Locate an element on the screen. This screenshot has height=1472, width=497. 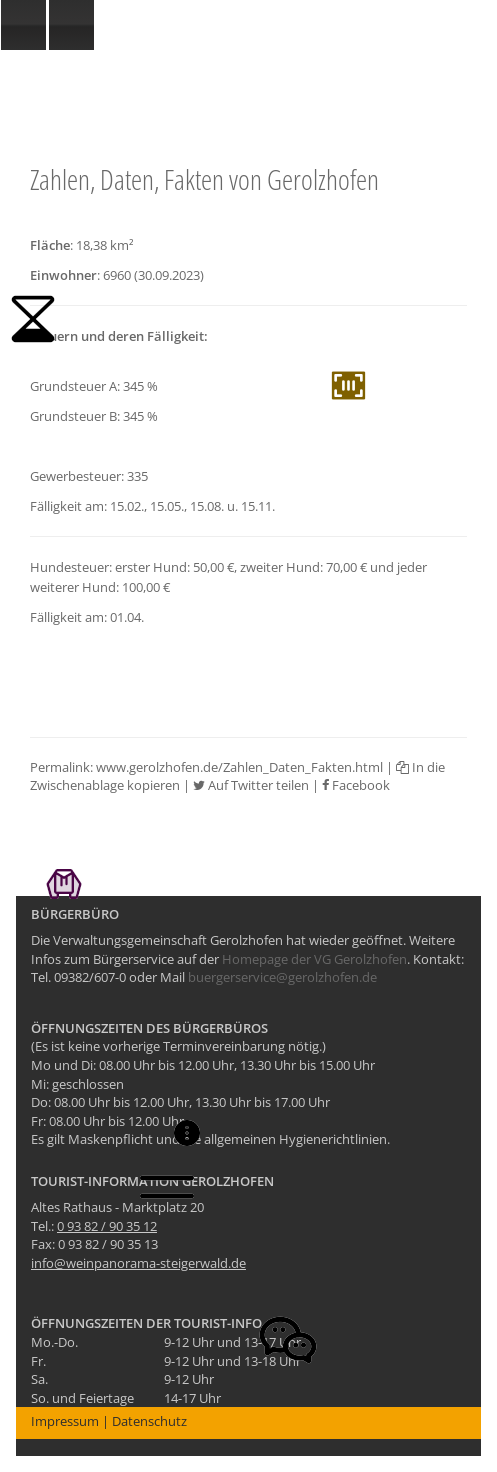
browse clothing or apparel items is located at coordinates (64, 884).